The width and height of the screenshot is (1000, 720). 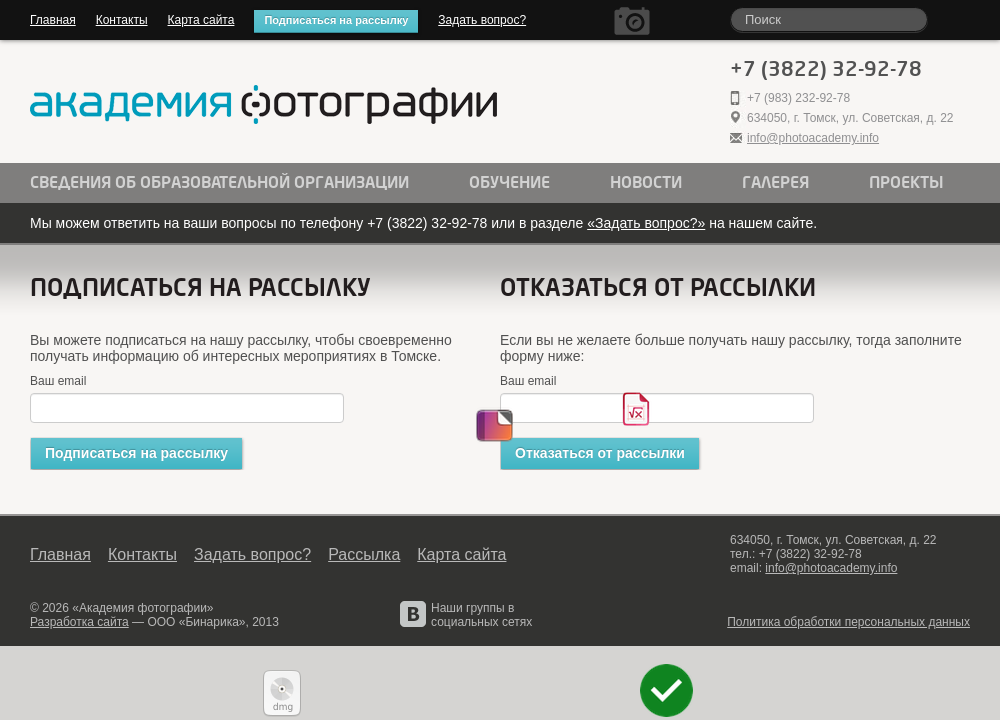 What do you see at coordinates (494, 425) in the screenshot?
I see `change desktop wallpaper settings` at bounding box center [494, 425].